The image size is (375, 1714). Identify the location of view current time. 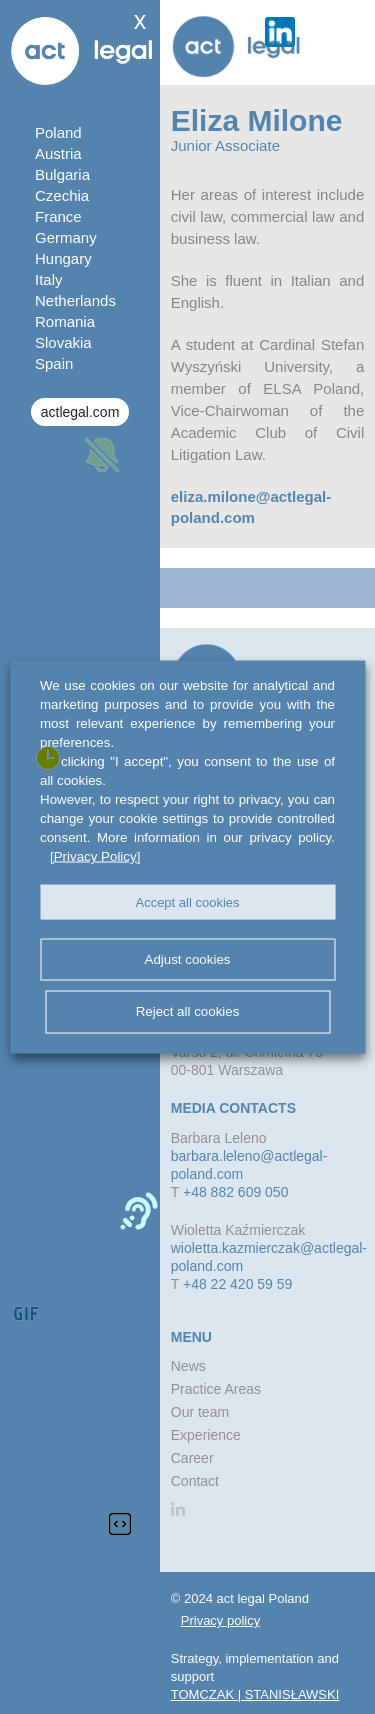
(48, 758).